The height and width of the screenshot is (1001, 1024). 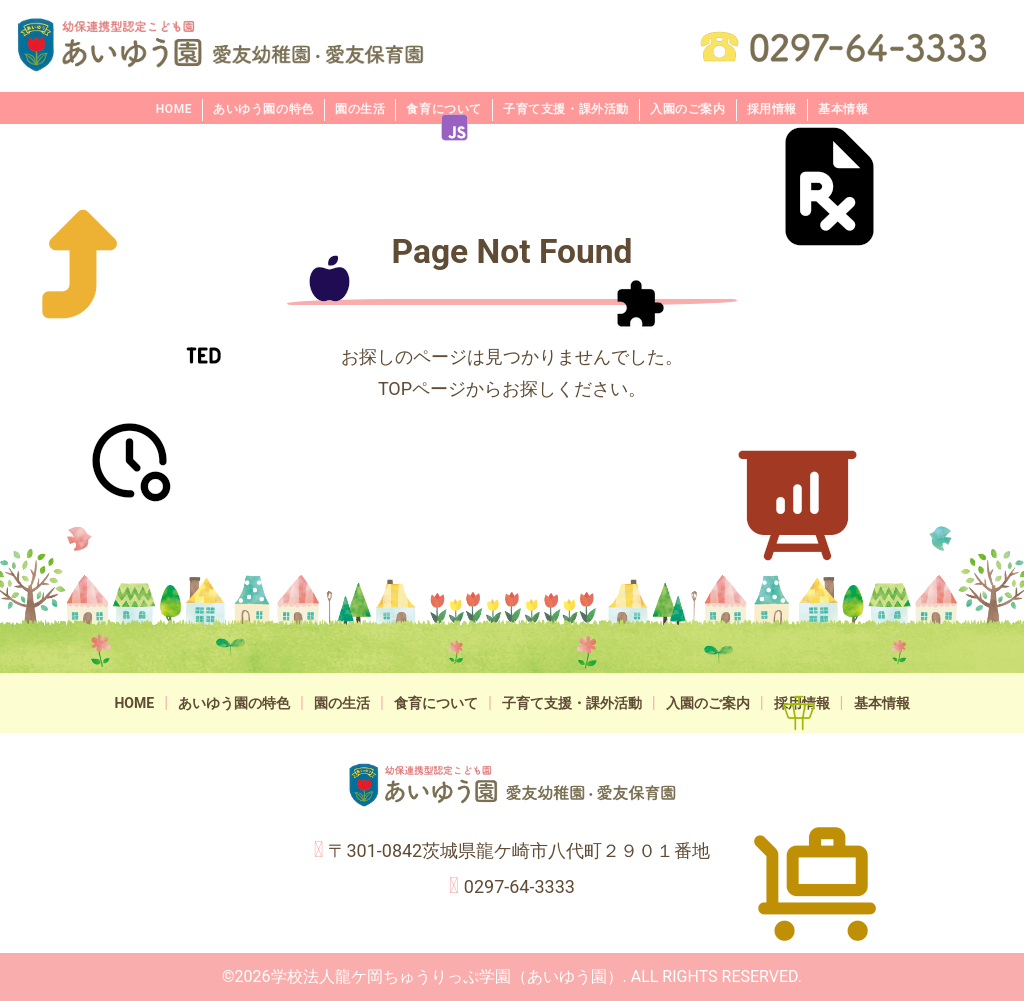 I want to click on view prescription document, so click(x=829, y=186).